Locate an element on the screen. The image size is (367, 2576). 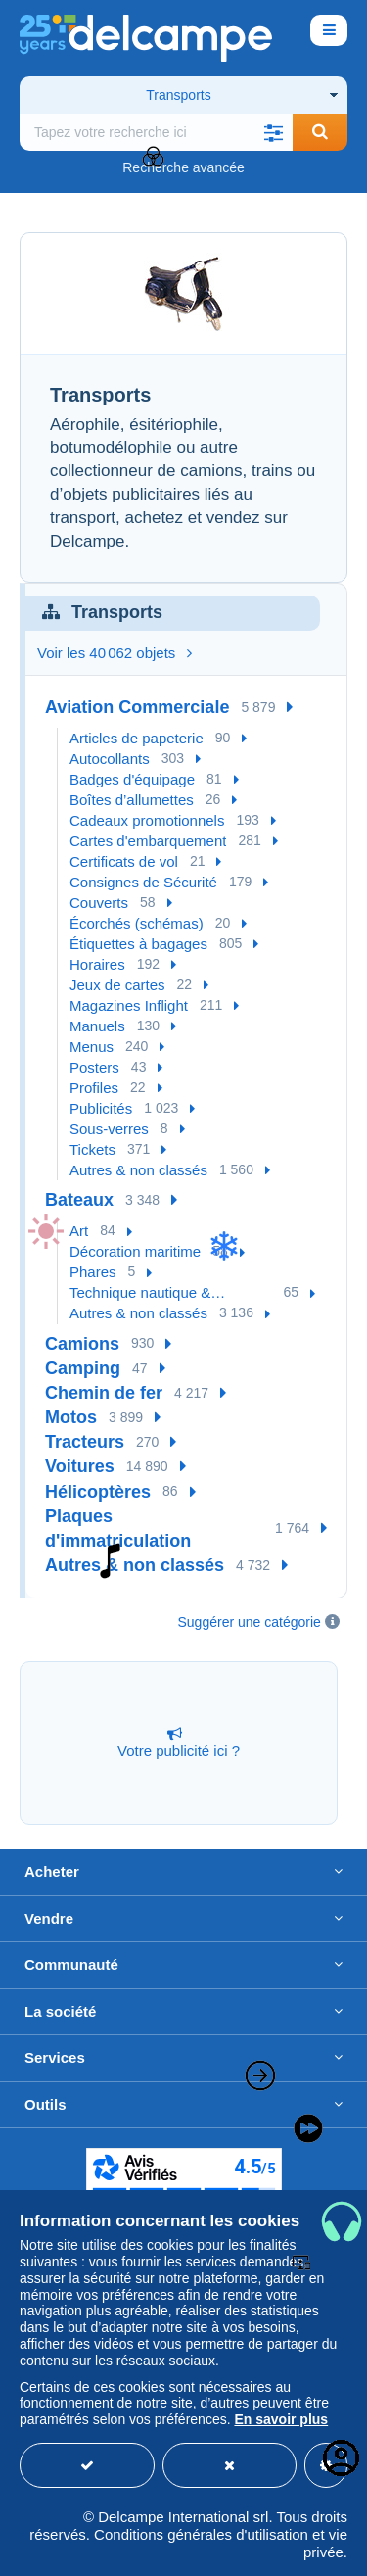
access your profile or account settings is located at coordinates (341, 2457).